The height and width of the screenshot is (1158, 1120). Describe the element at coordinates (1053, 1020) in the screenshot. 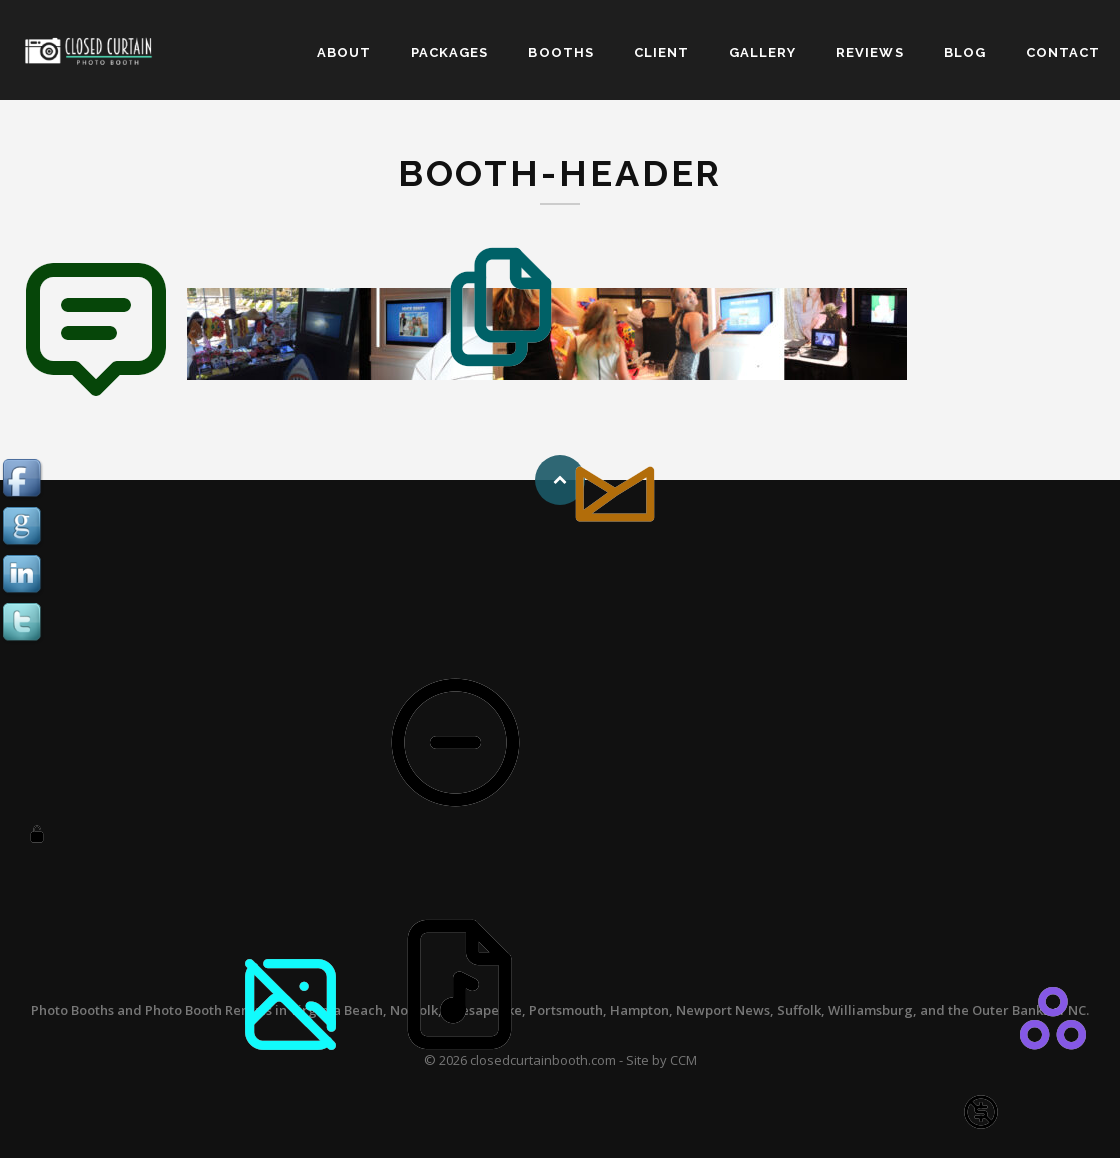

I see `open asana project management app` at that location.